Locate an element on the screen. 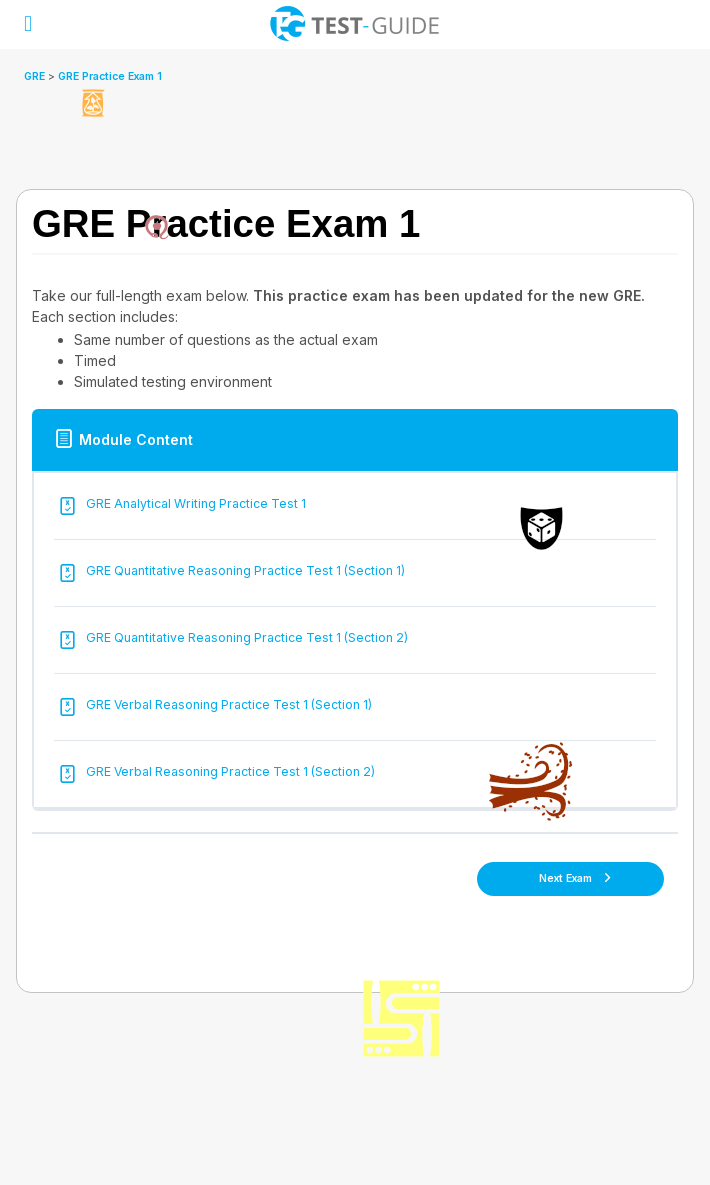  indicates sandstorm or dust storm weather condition is located at coordinates (530, 781).